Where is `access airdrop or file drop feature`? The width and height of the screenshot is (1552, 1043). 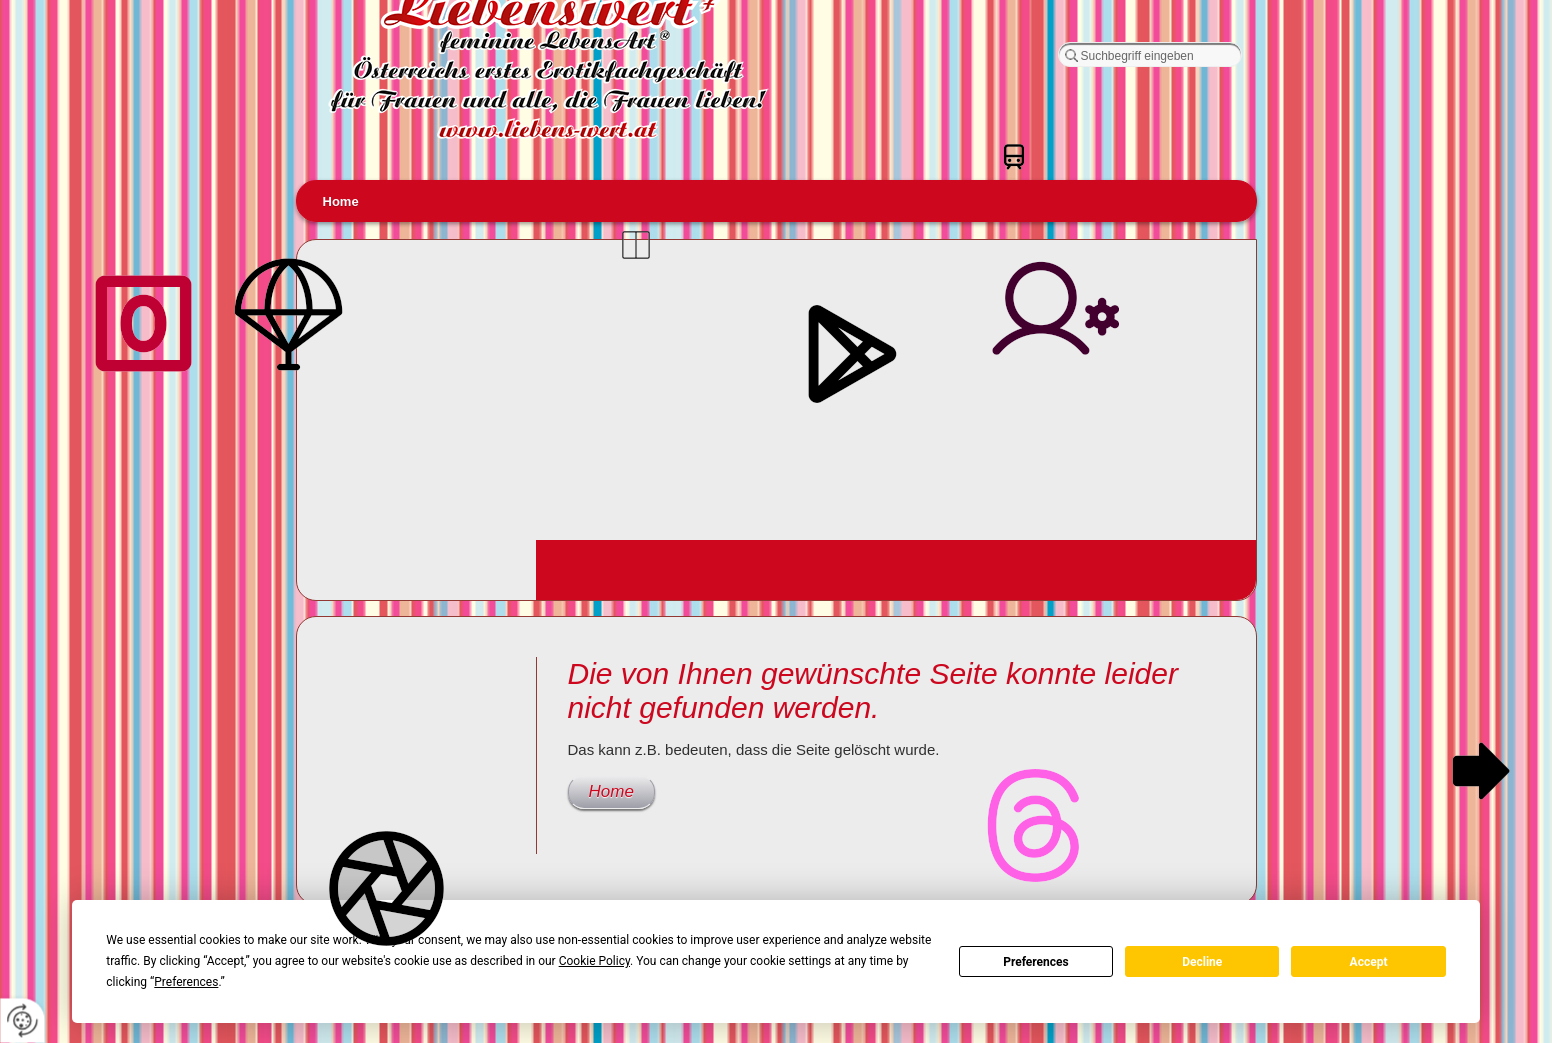
access airdrop or file drop feature is located at coordinates (288, 316).